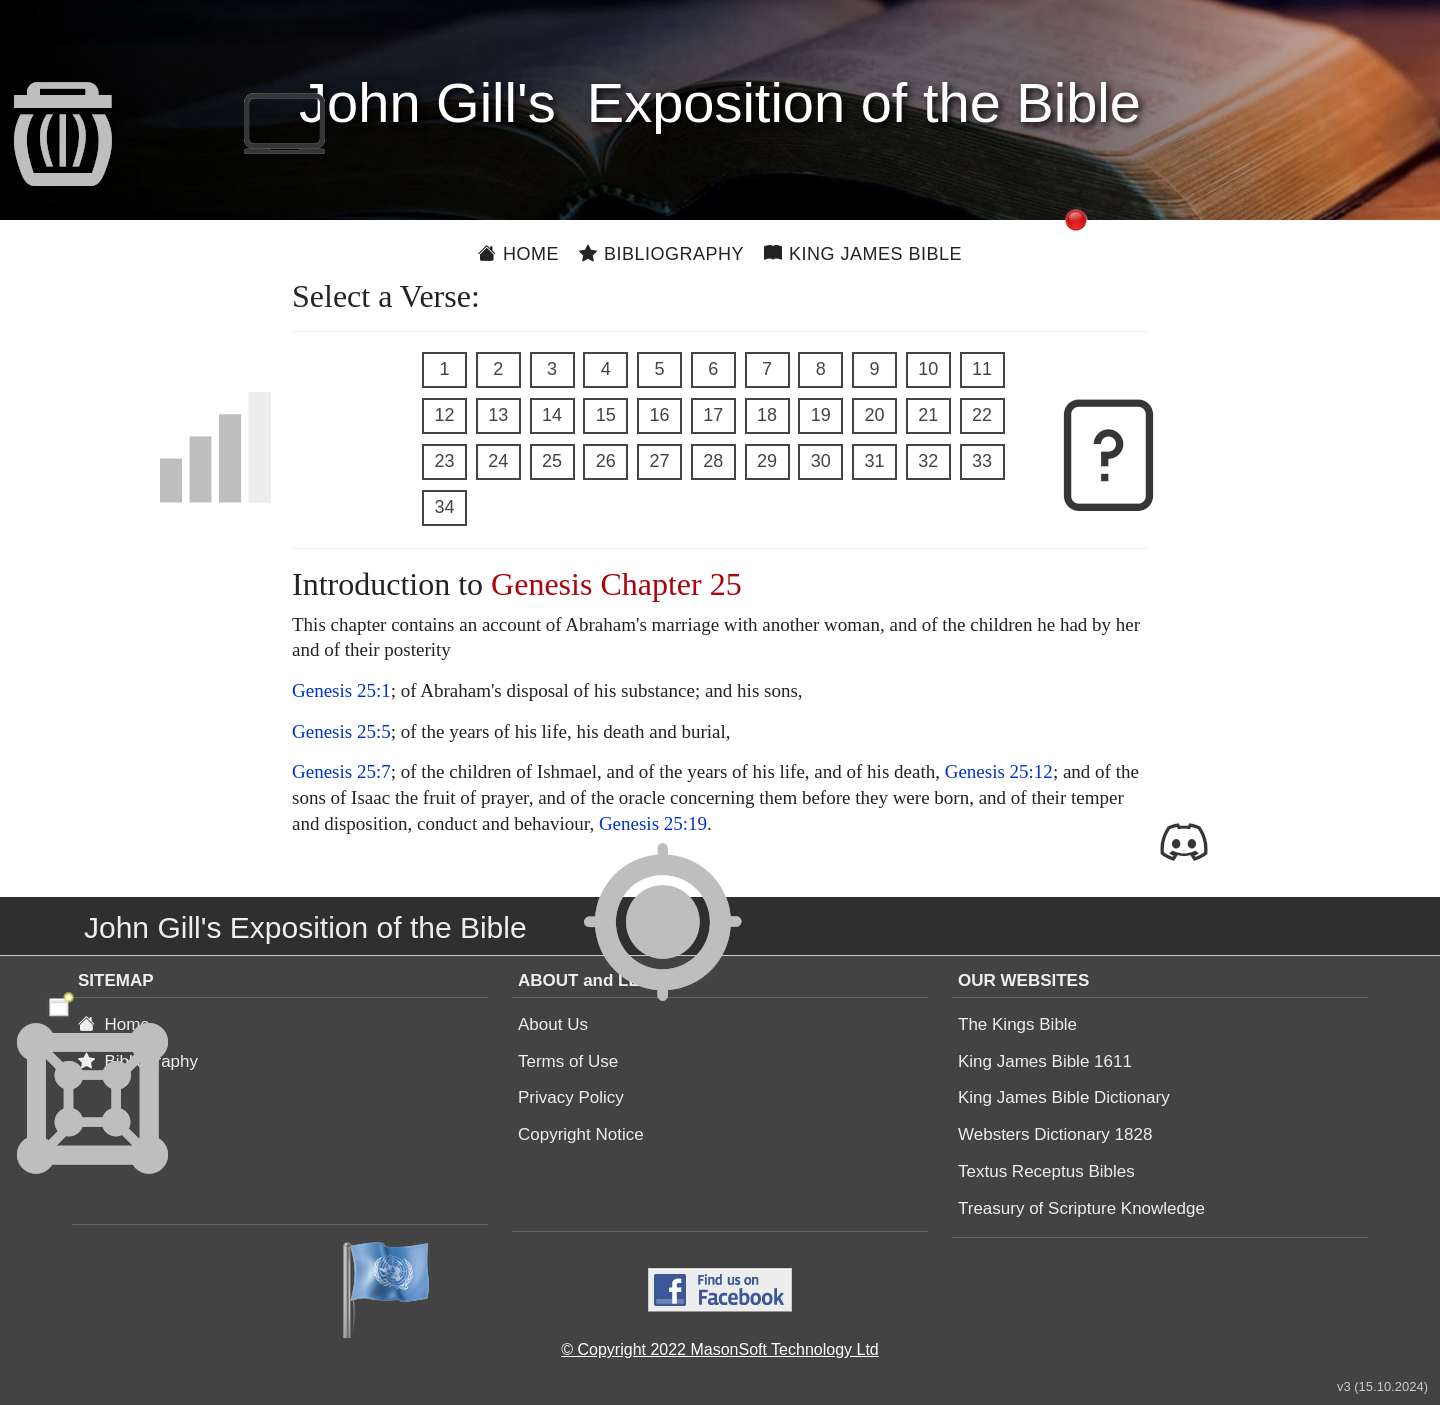 The height and width of the screenshot is (1405, 1440). Describe the element at coordinates (1076, 220) in the screenshot. I see `start recording audio or video` at that location.